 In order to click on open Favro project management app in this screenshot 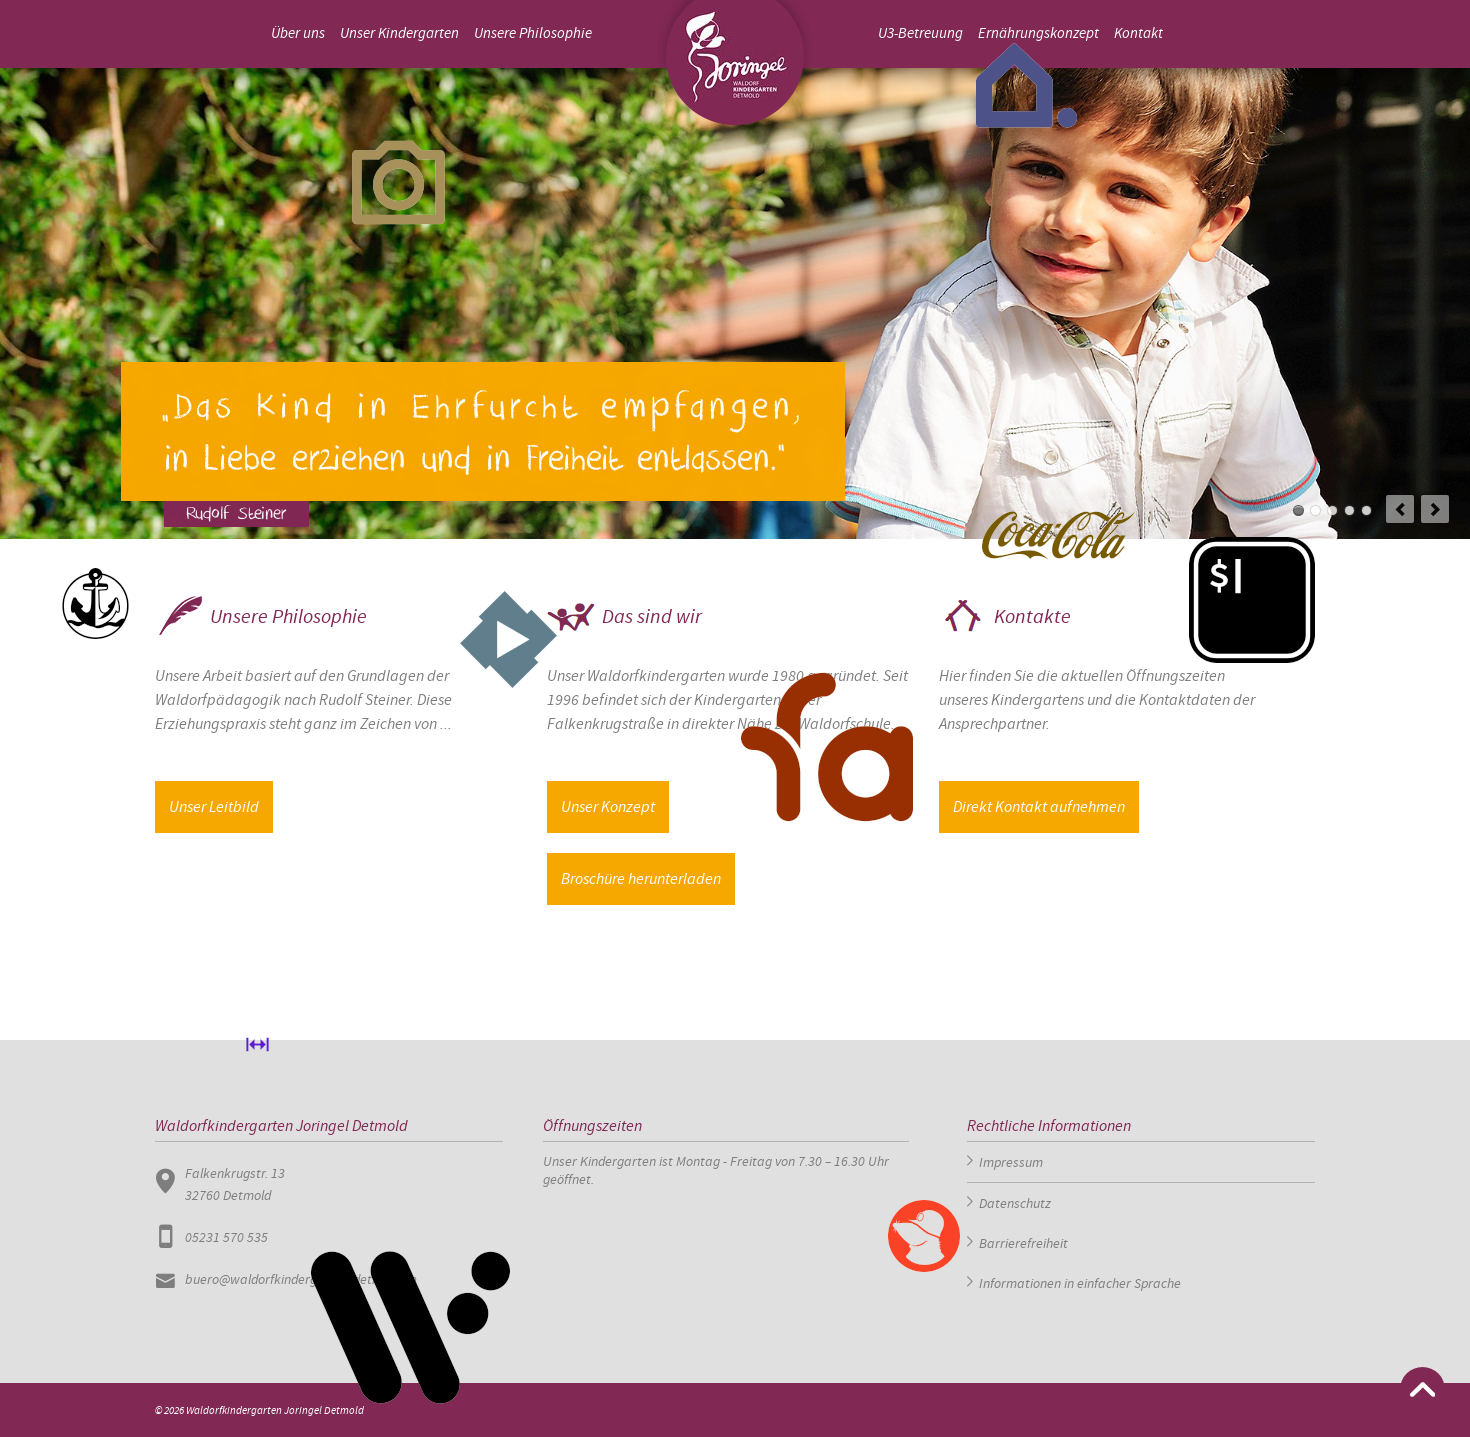, I will do `click(827, 747)`.